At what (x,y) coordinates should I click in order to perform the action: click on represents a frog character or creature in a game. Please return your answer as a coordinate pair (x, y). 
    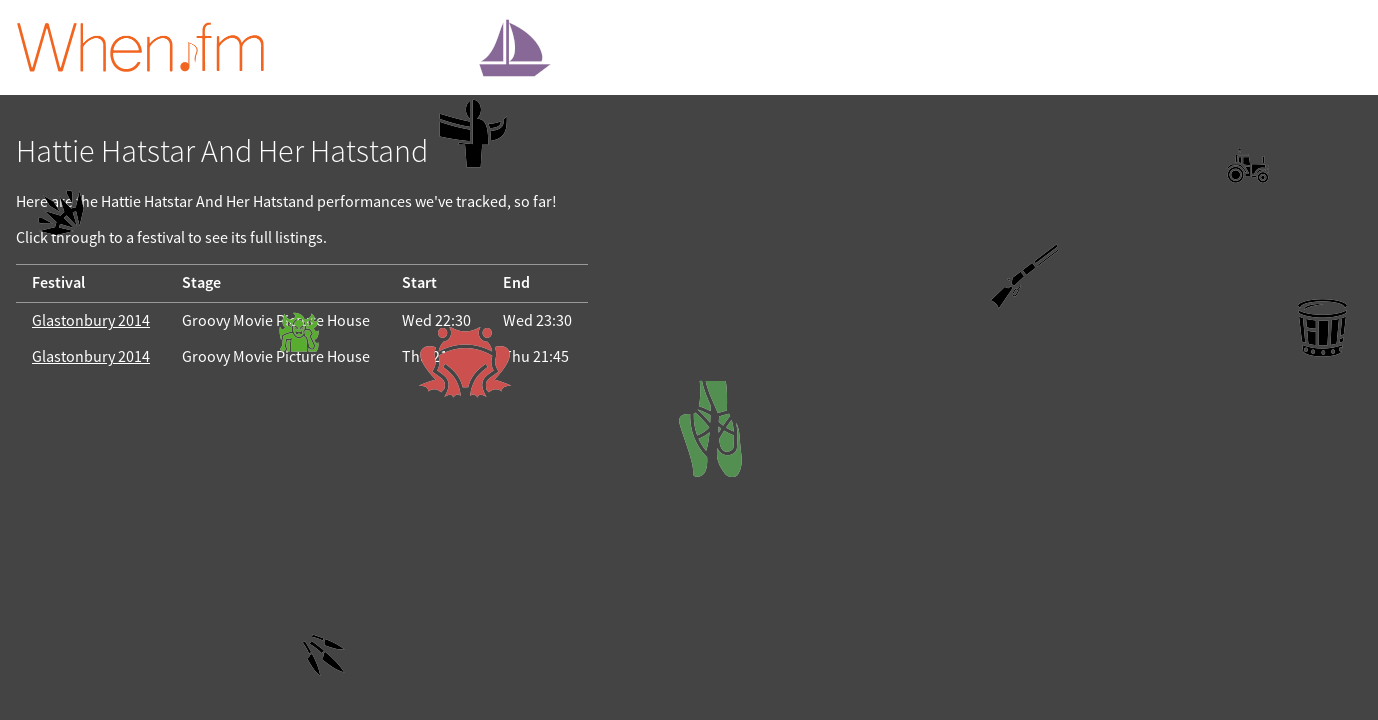
    Looking at the image, I should click on (465, 360).